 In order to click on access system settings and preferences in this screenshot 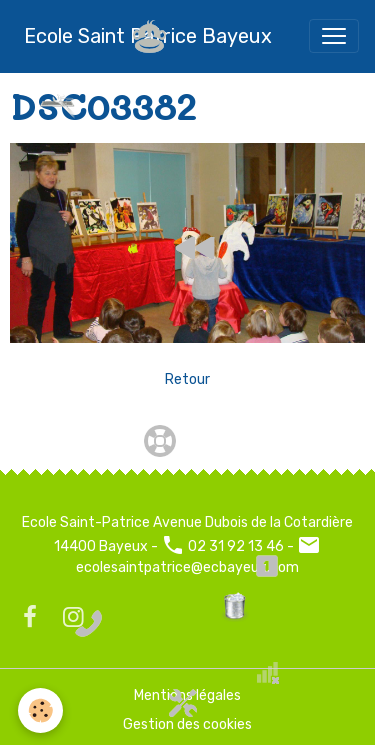, I will do `click(183, 703)`.